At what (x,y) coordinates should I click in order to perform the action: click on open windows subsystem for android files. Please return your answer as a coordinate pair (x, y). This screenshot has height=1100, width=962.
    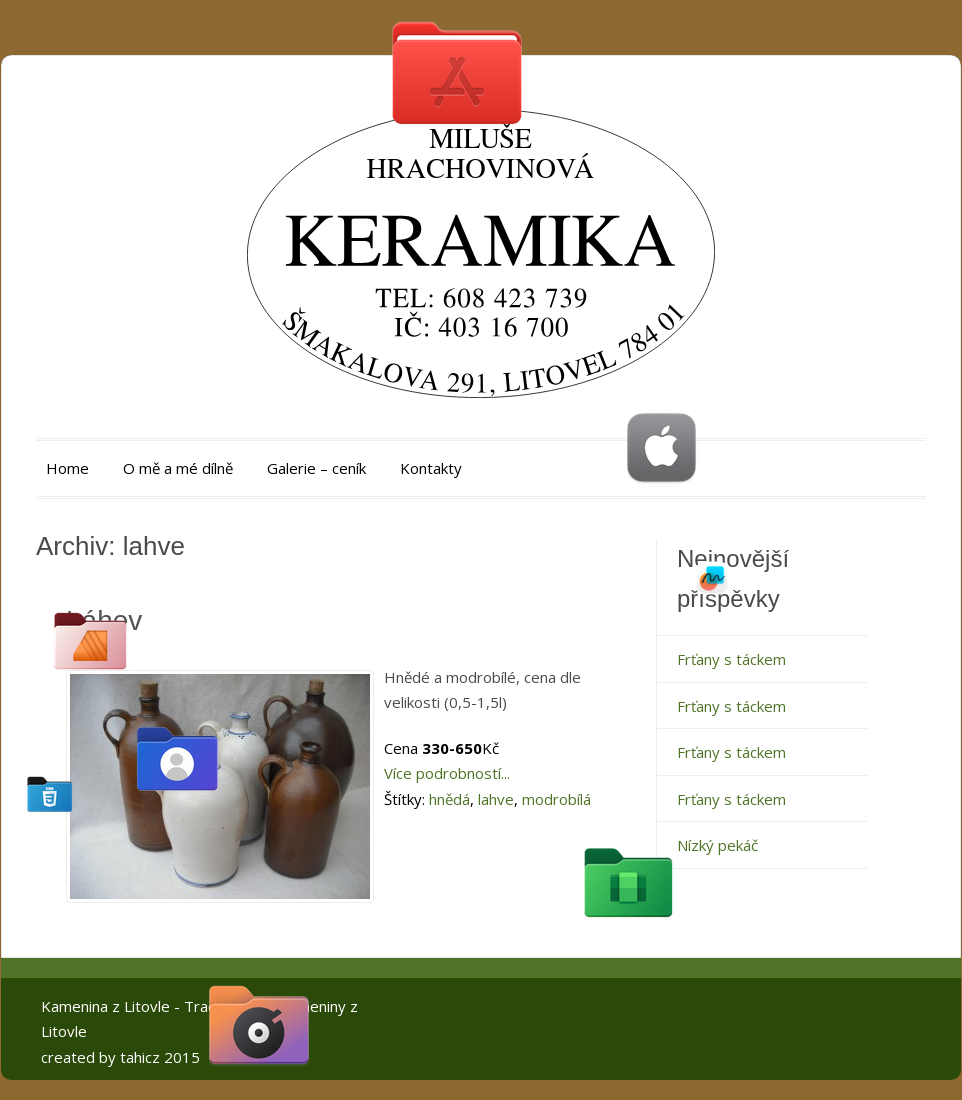
    Looking at the image, I should click on (628, 885).